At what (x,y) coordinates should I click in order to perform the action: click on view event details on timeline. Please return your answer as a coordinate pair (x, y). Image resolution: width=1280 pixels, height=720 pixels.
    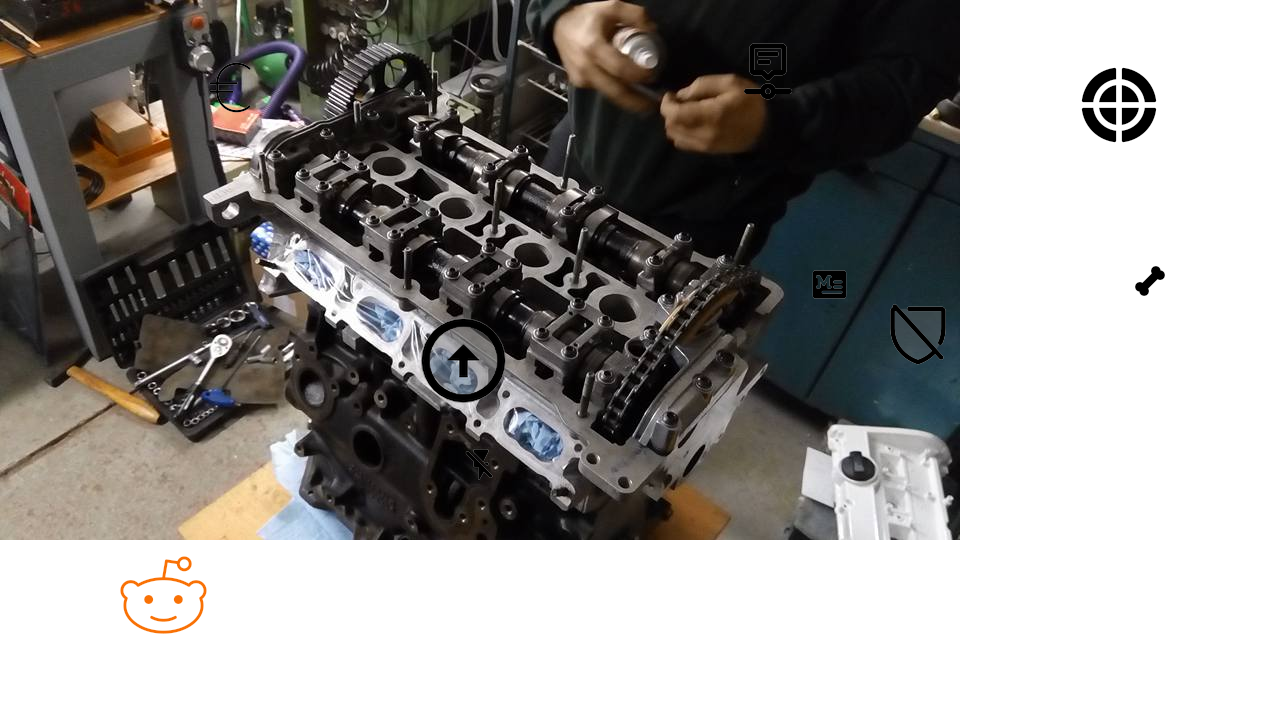
    Looking at the image, I should click on (768, 70).